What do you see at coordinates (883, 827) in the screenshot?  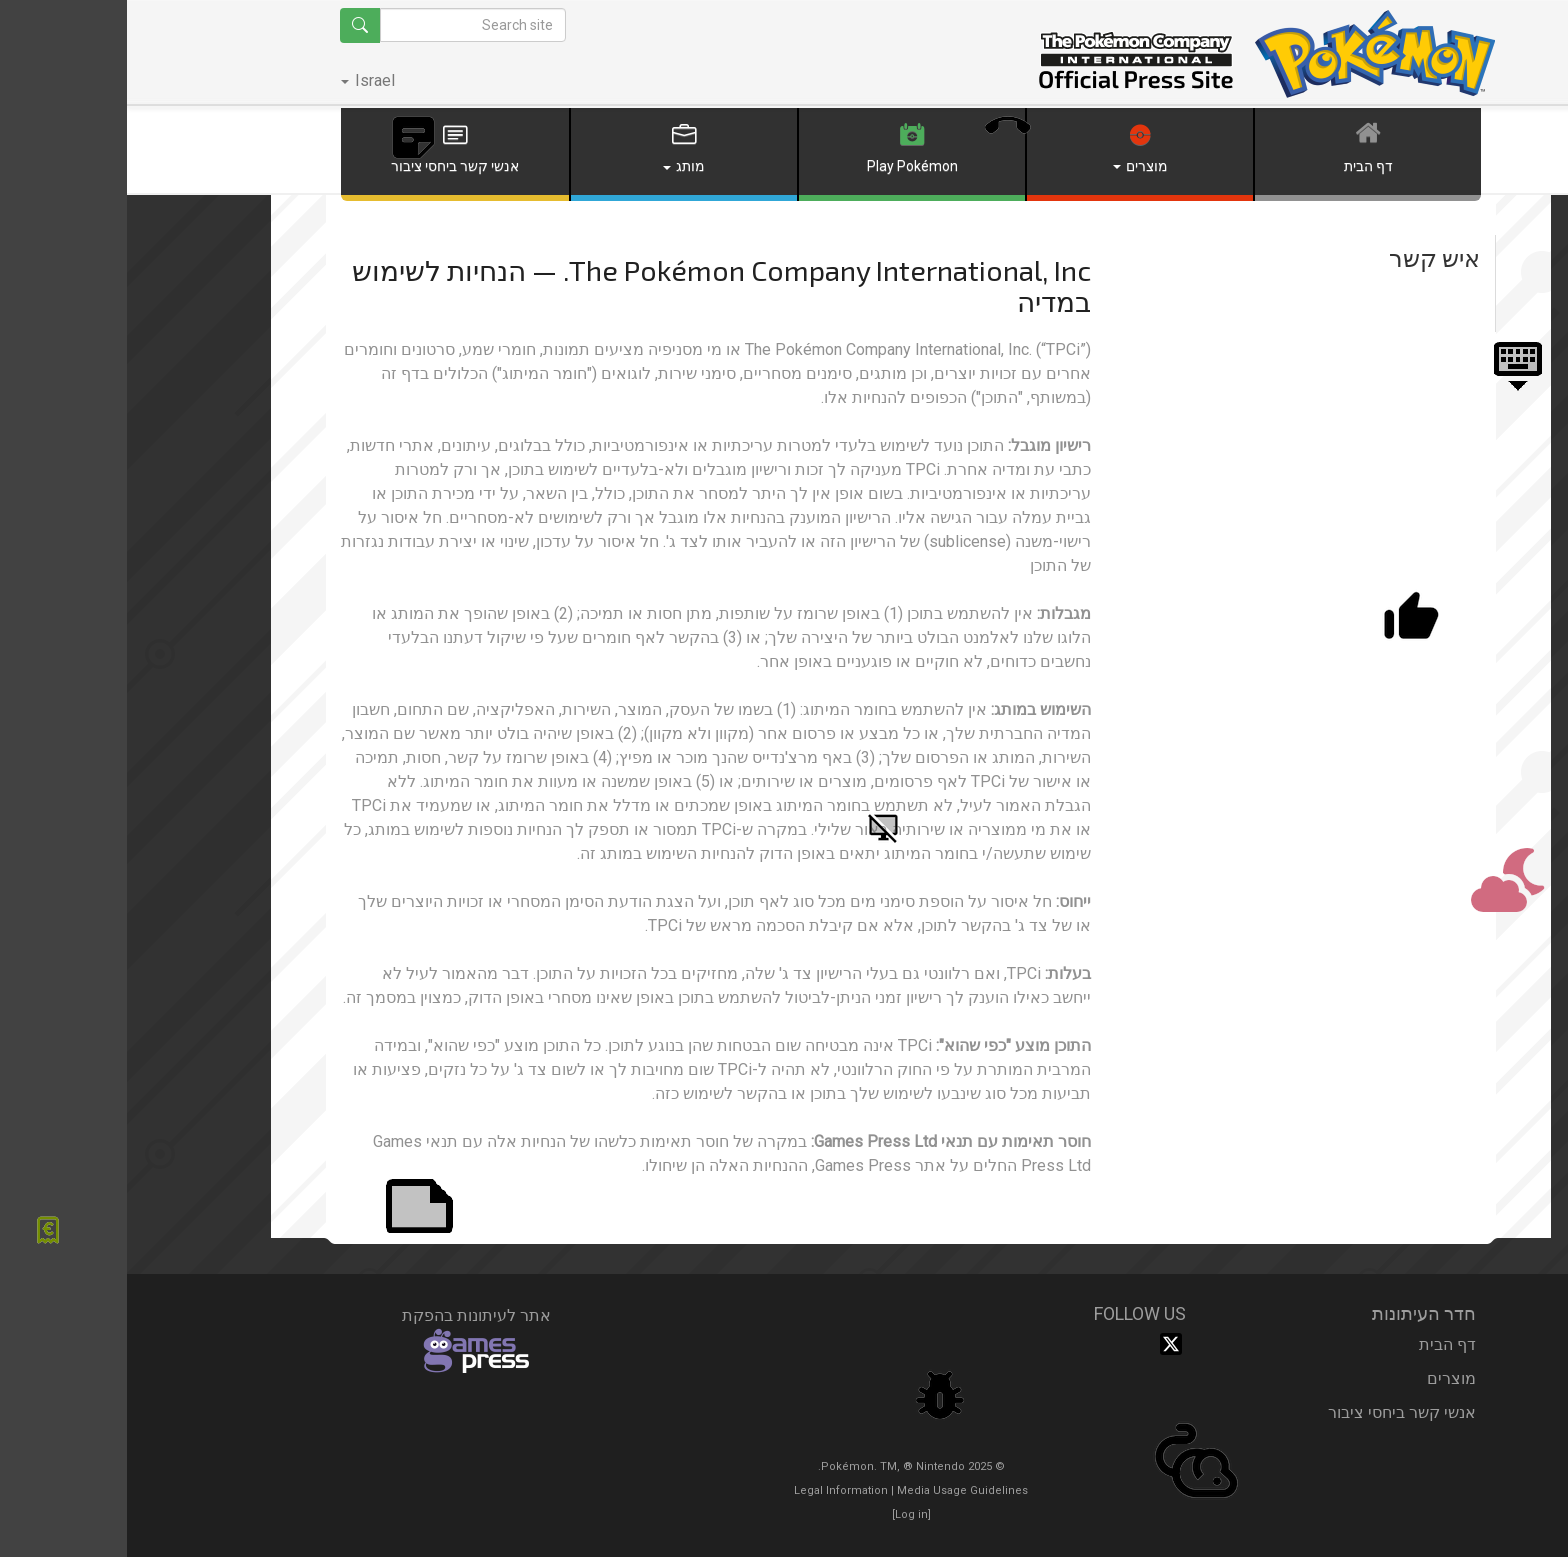 I see `desktop access is currently disabled` at bounding box center [883, 827].